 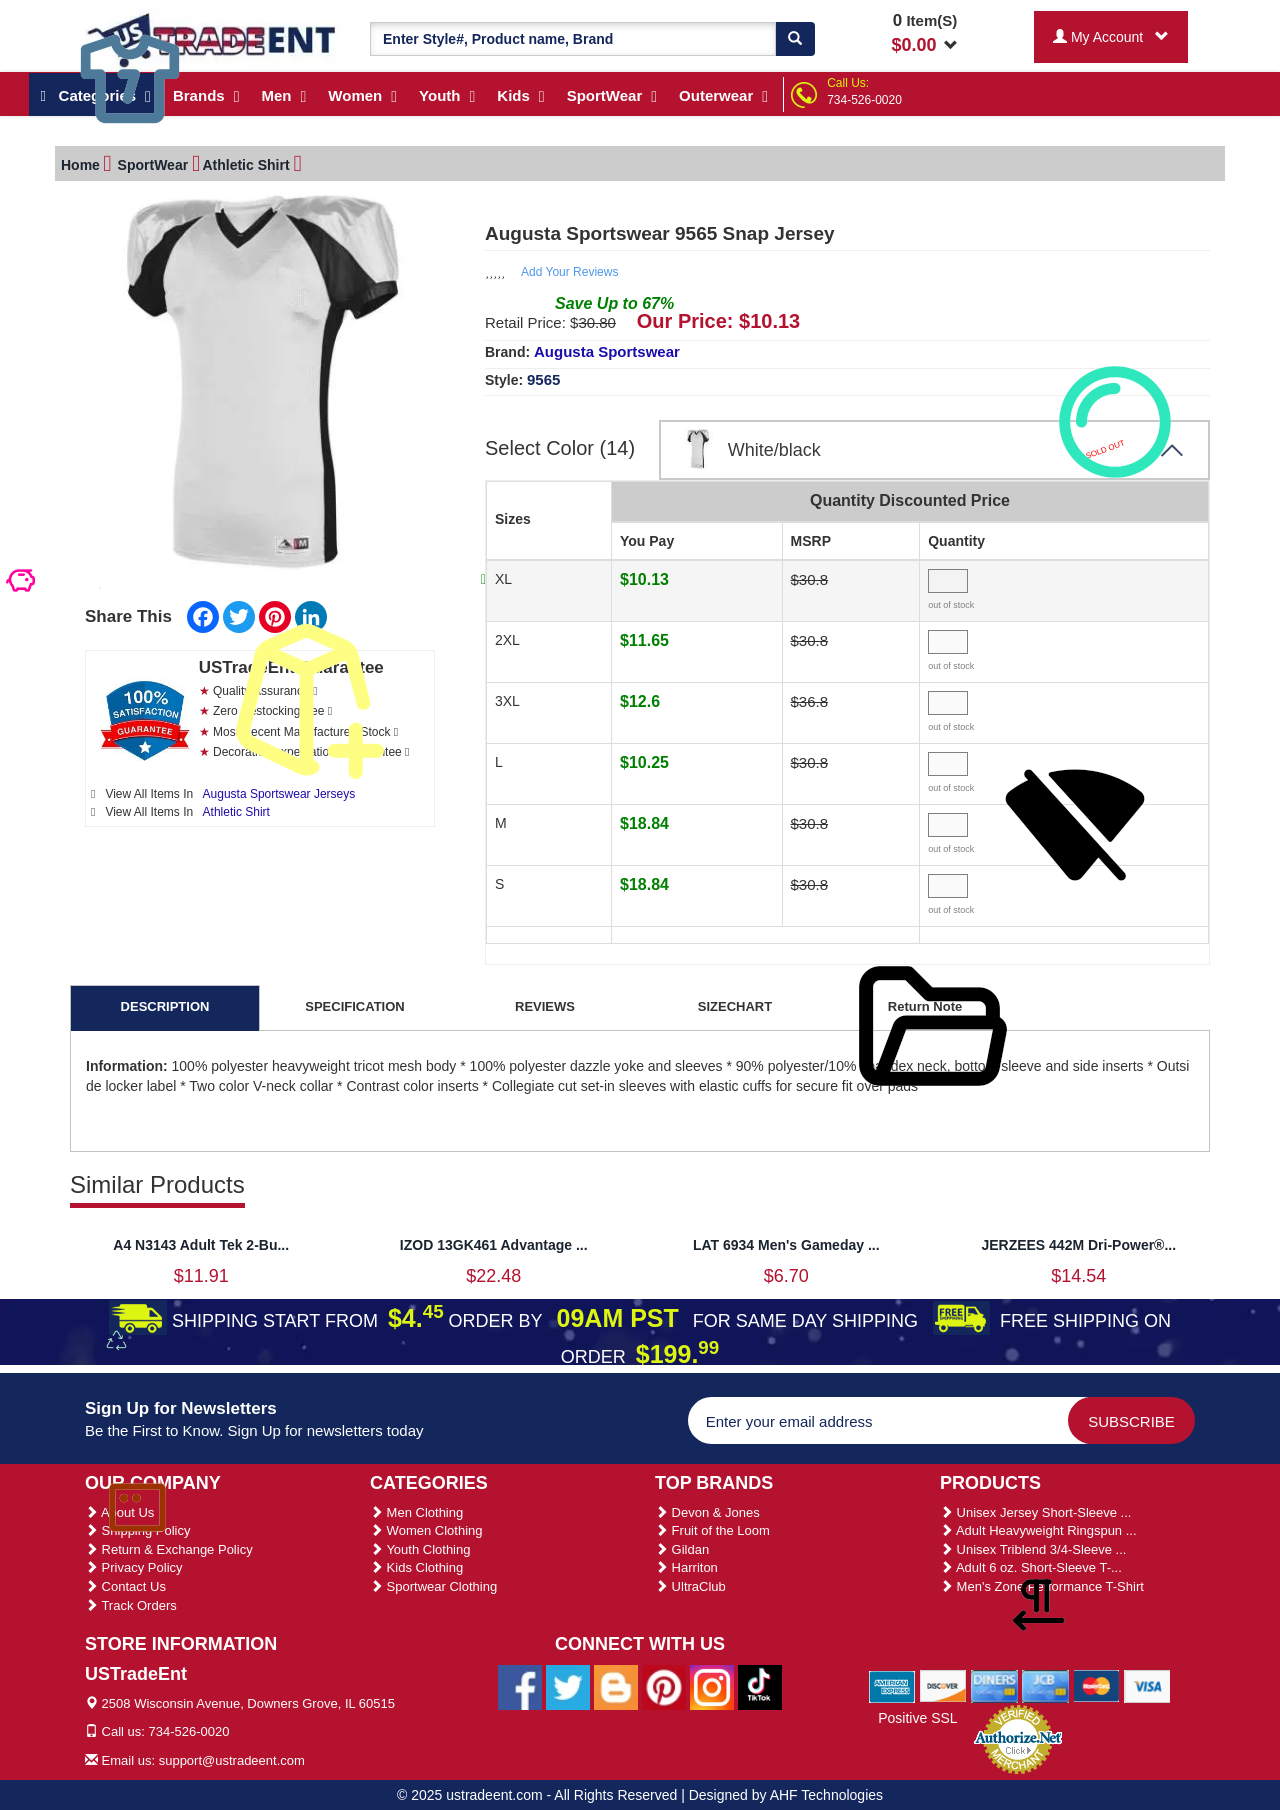 What do you see at coordinates (20, 580) in the screenshot?
I see `access savings or budget features` at bounding box center [20, 580].